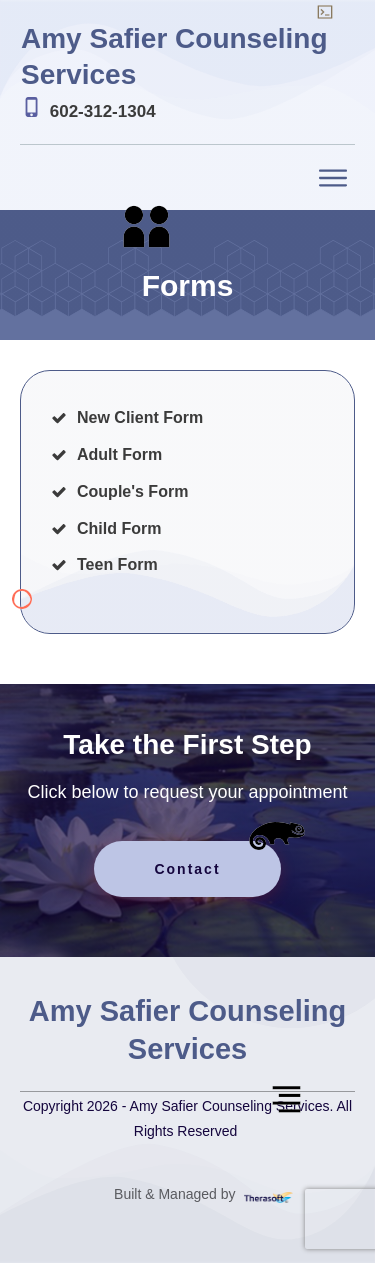 The height and width of the screenshot is (1263, 375). What do you see at coordinates (277, 836) in the screenshot?
I see `openSUSE Linux distribution logo` at bounding box center [277, 836].